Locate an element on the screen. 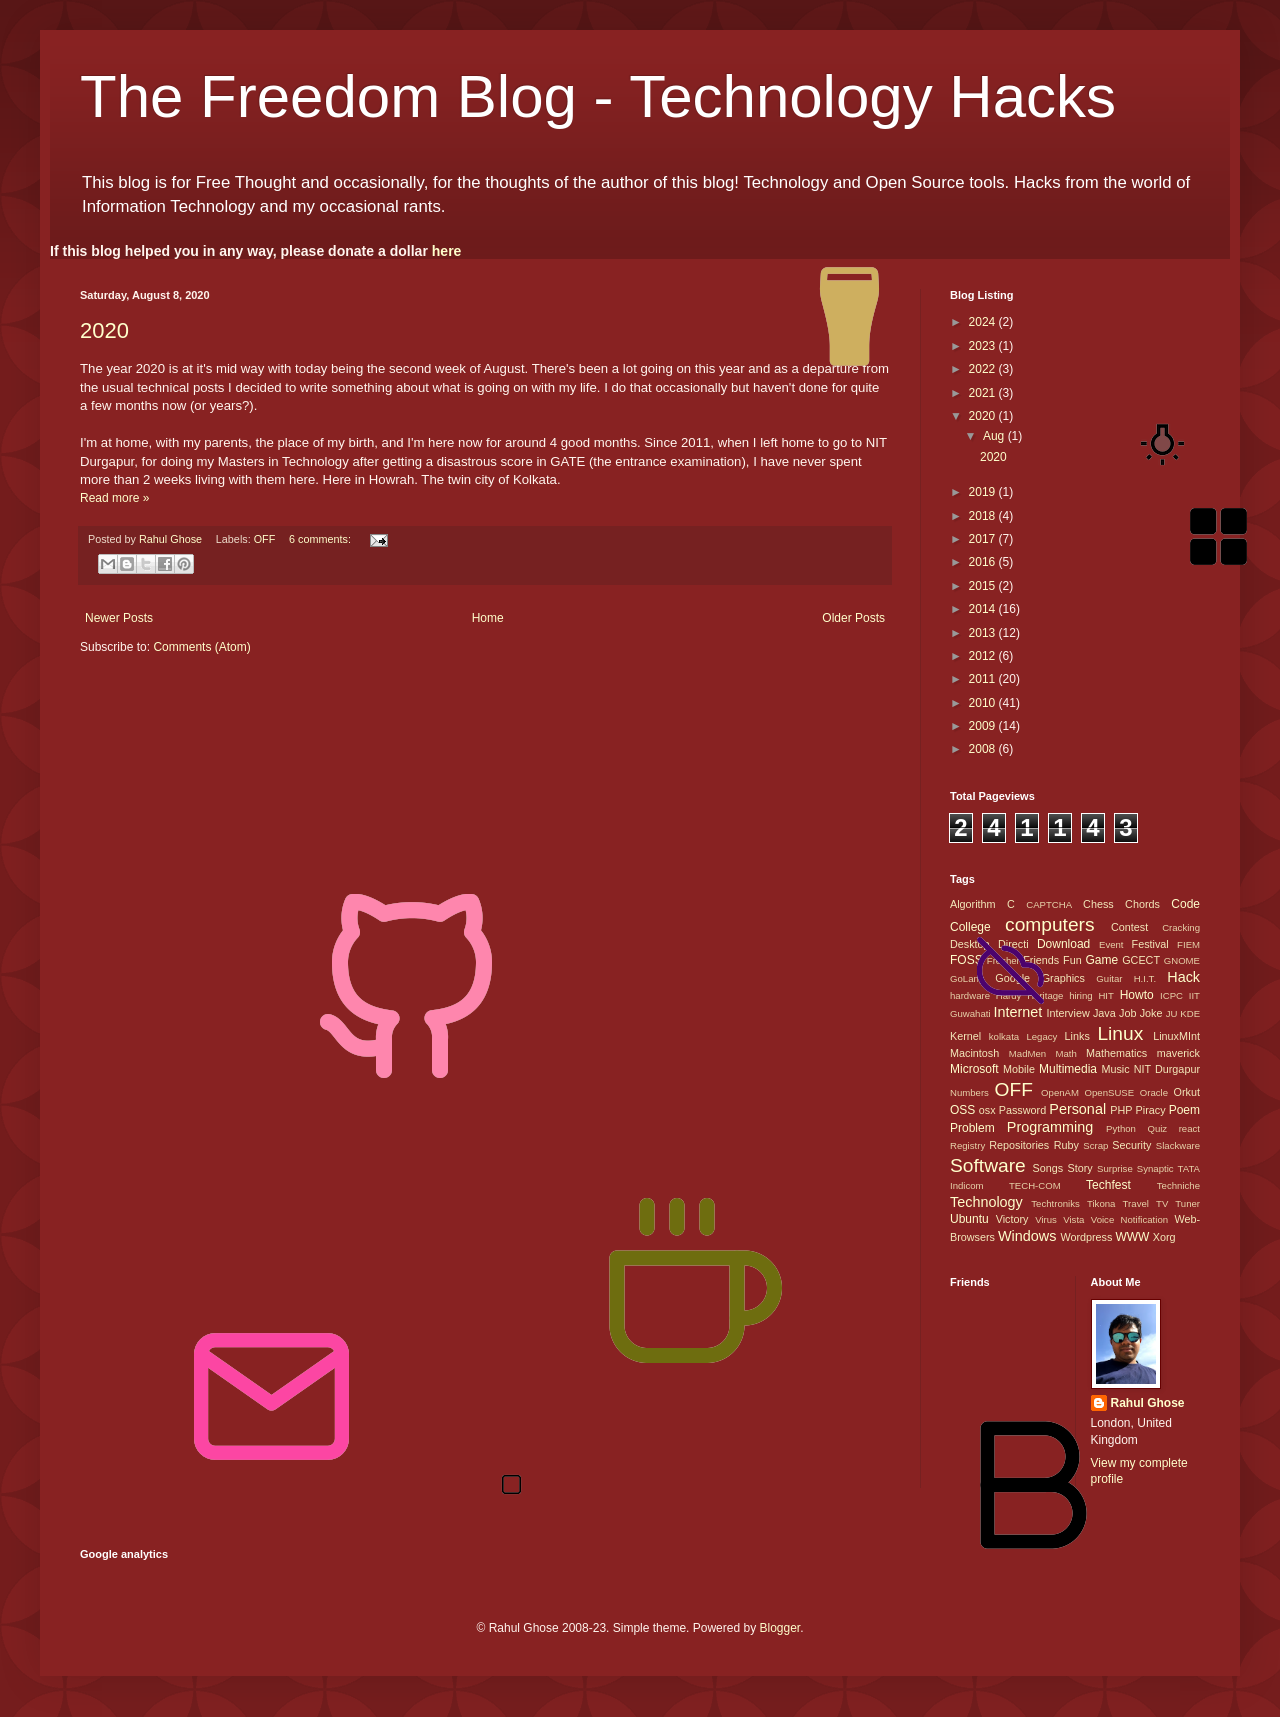  unchecked checkbox or selection state is located at coordinates (511, 1484).